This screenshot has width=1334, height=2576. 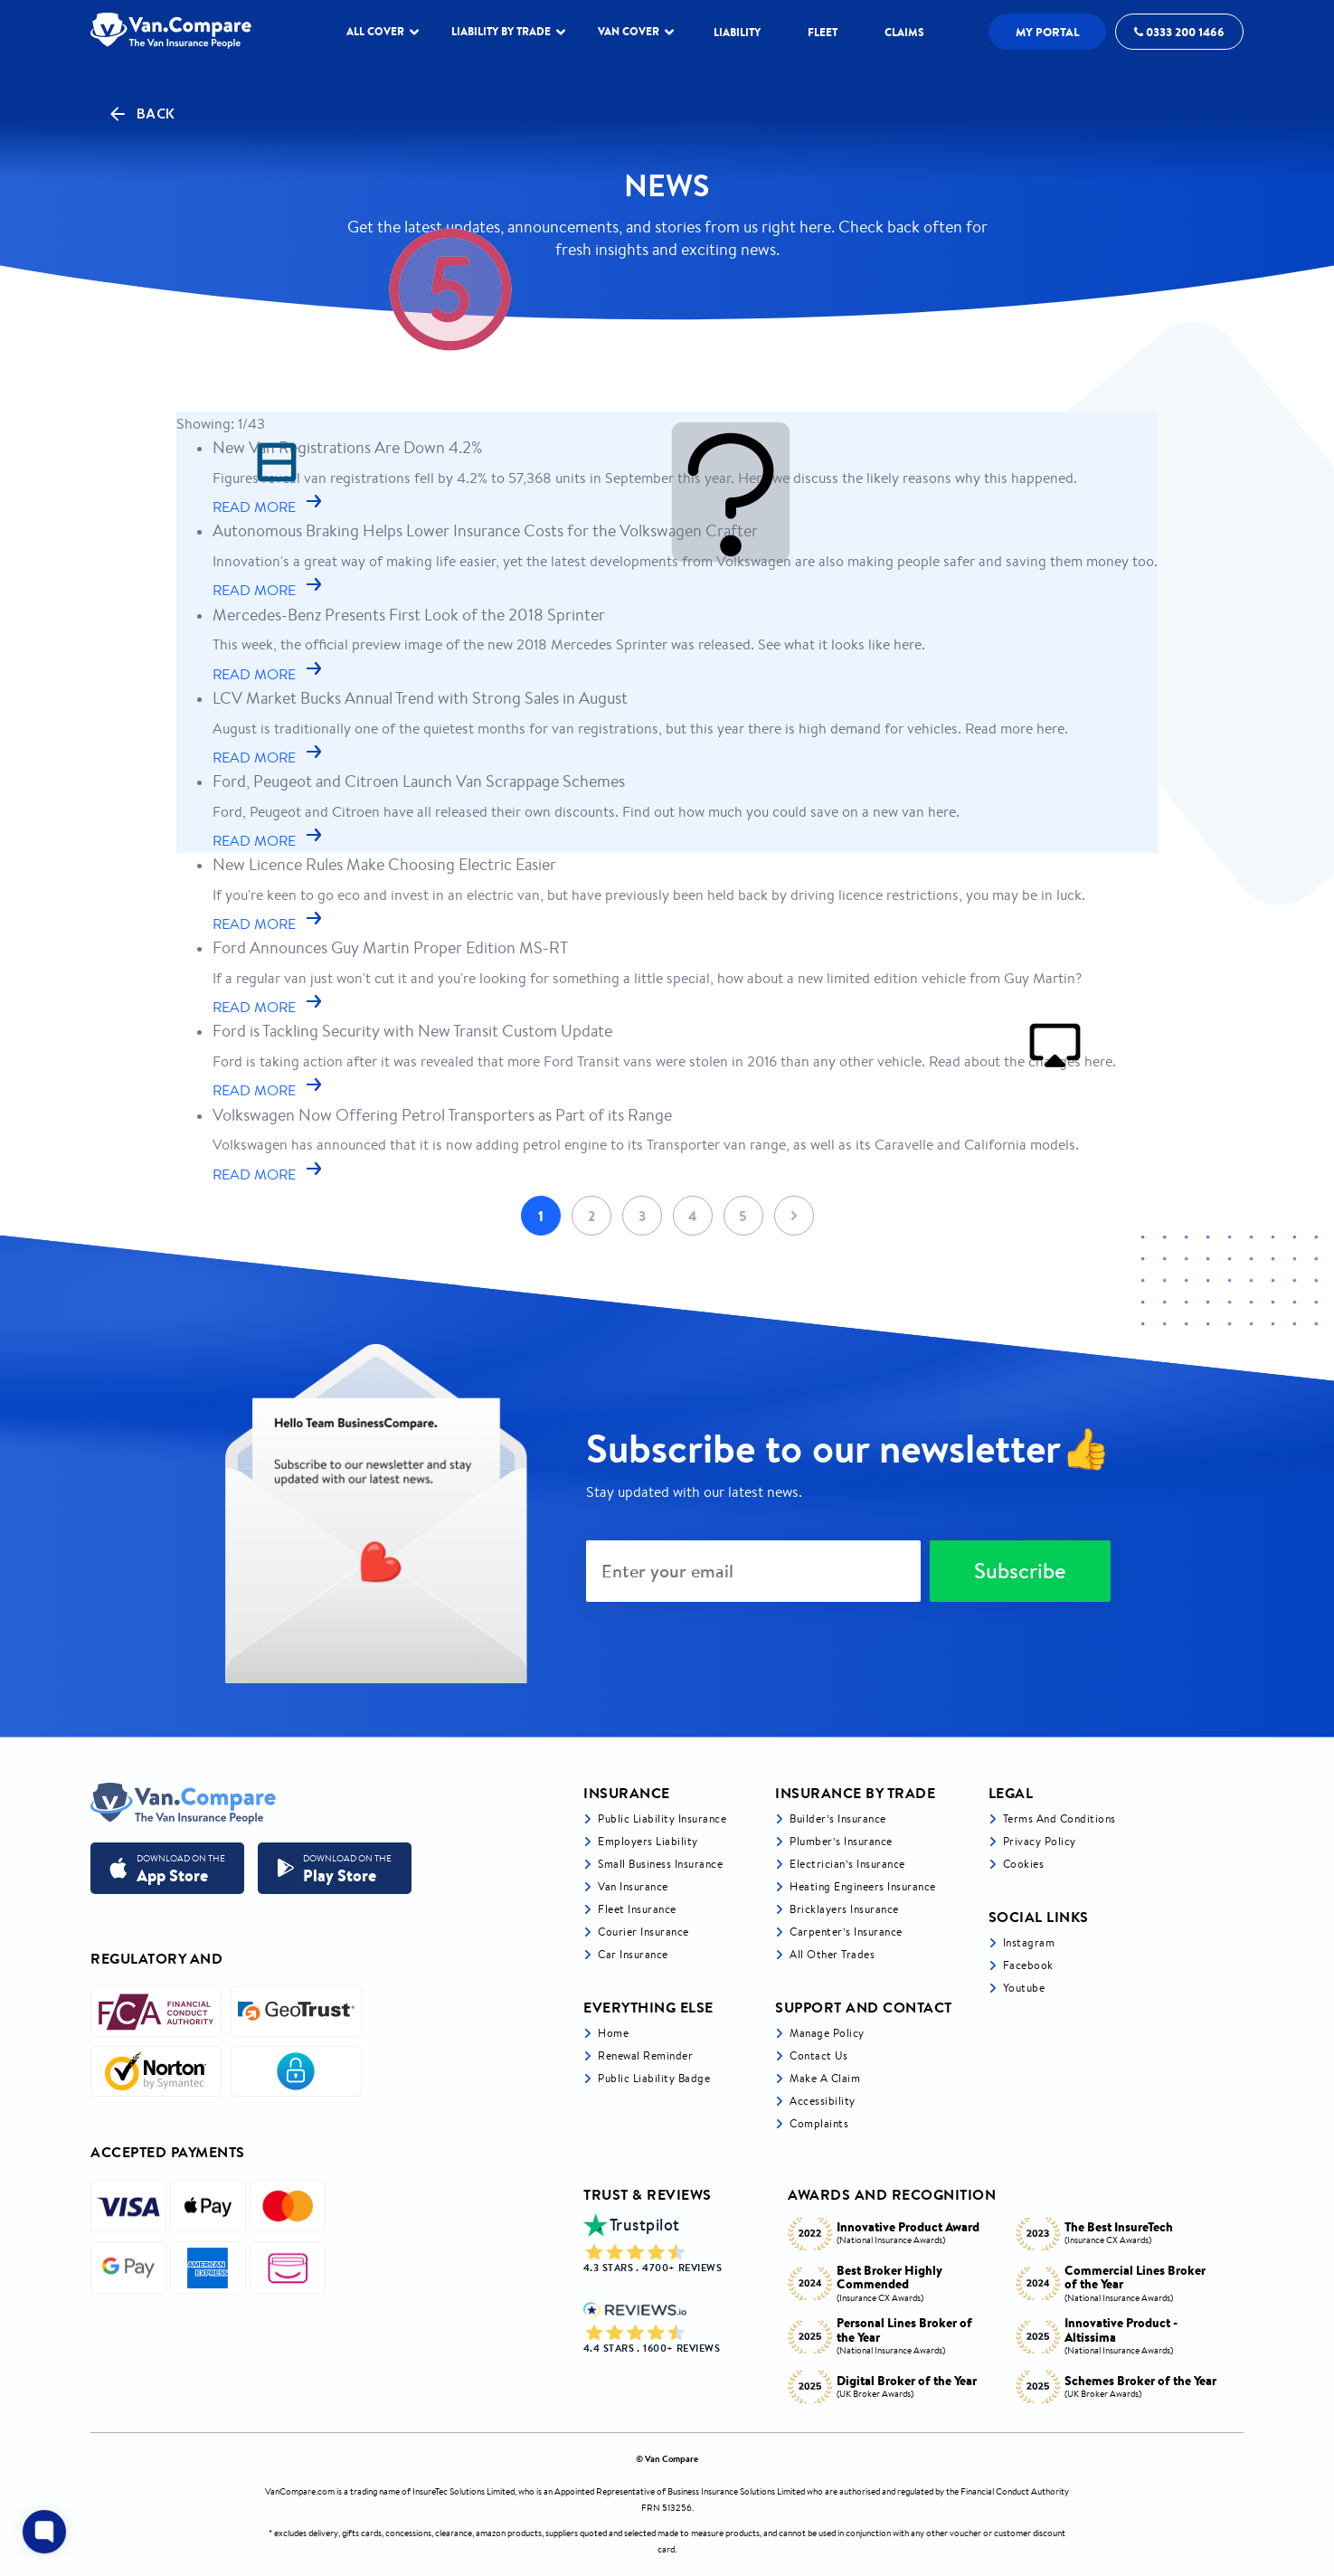 What do you see at coordinates (277, 462) in the screenshot?
I see `split view horizontally` at bounding box center [277, 462].